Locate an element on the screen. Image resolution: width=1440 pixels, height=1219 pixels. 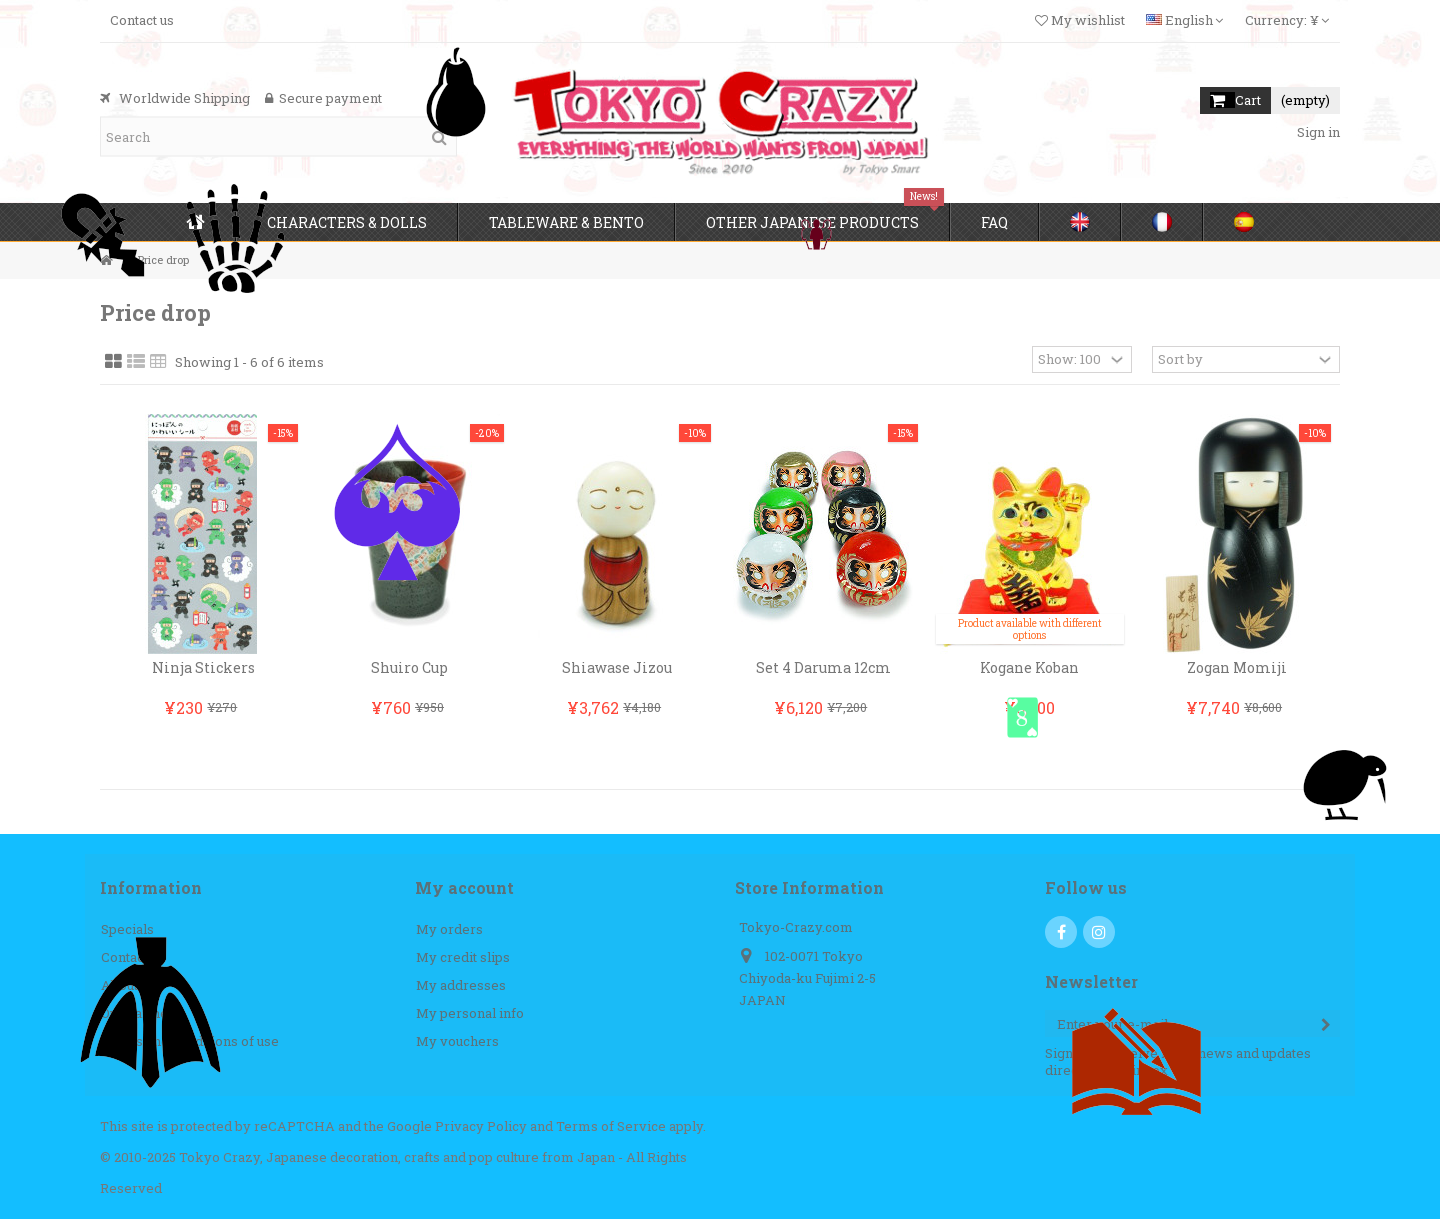
add a new entry to the archive is located at coordinates (1136, 1068).